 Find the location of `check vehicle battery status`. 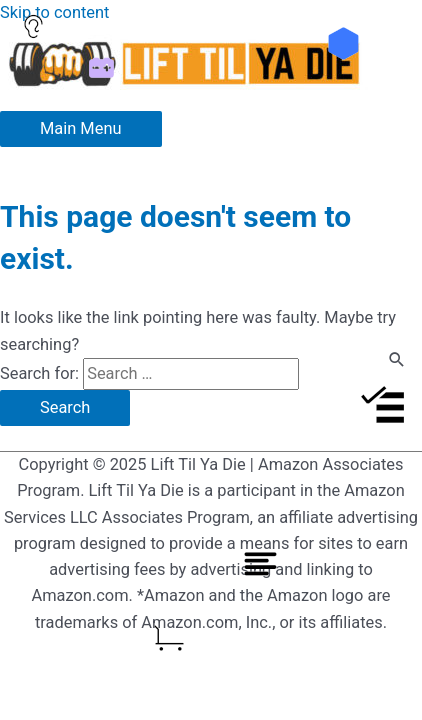

check vehicle battery status is located at coordinates (101, 68).